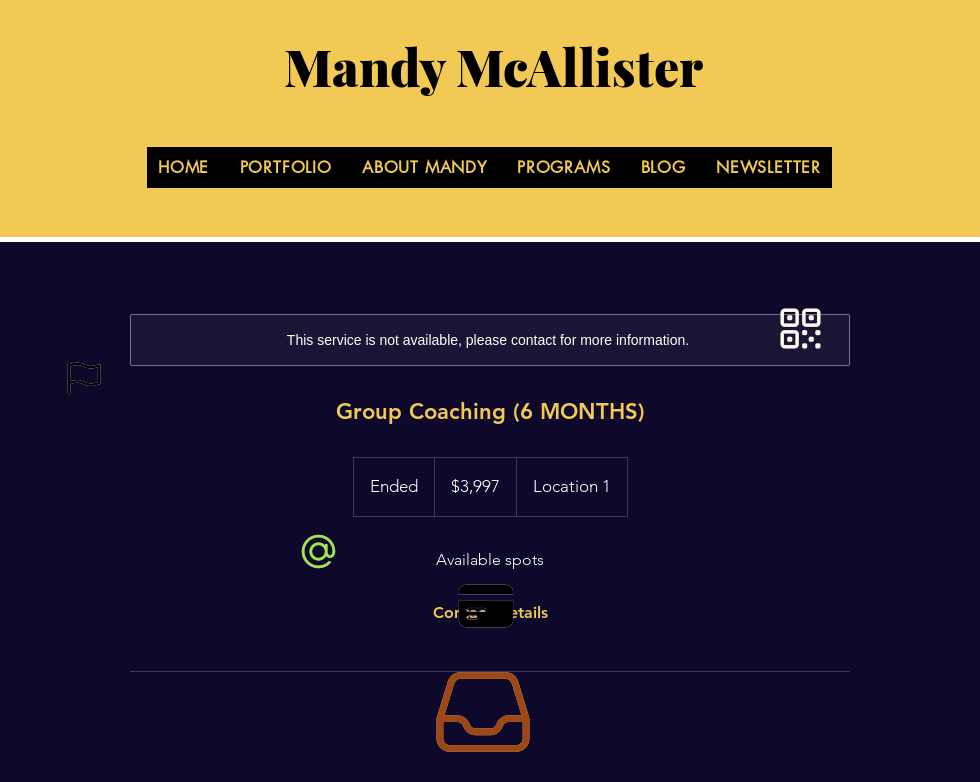 The image size is (980, 782). What do you see at coordinates (486, 606) in the screenshot?
I see `access payment methods` at bounding box center [486, 606].